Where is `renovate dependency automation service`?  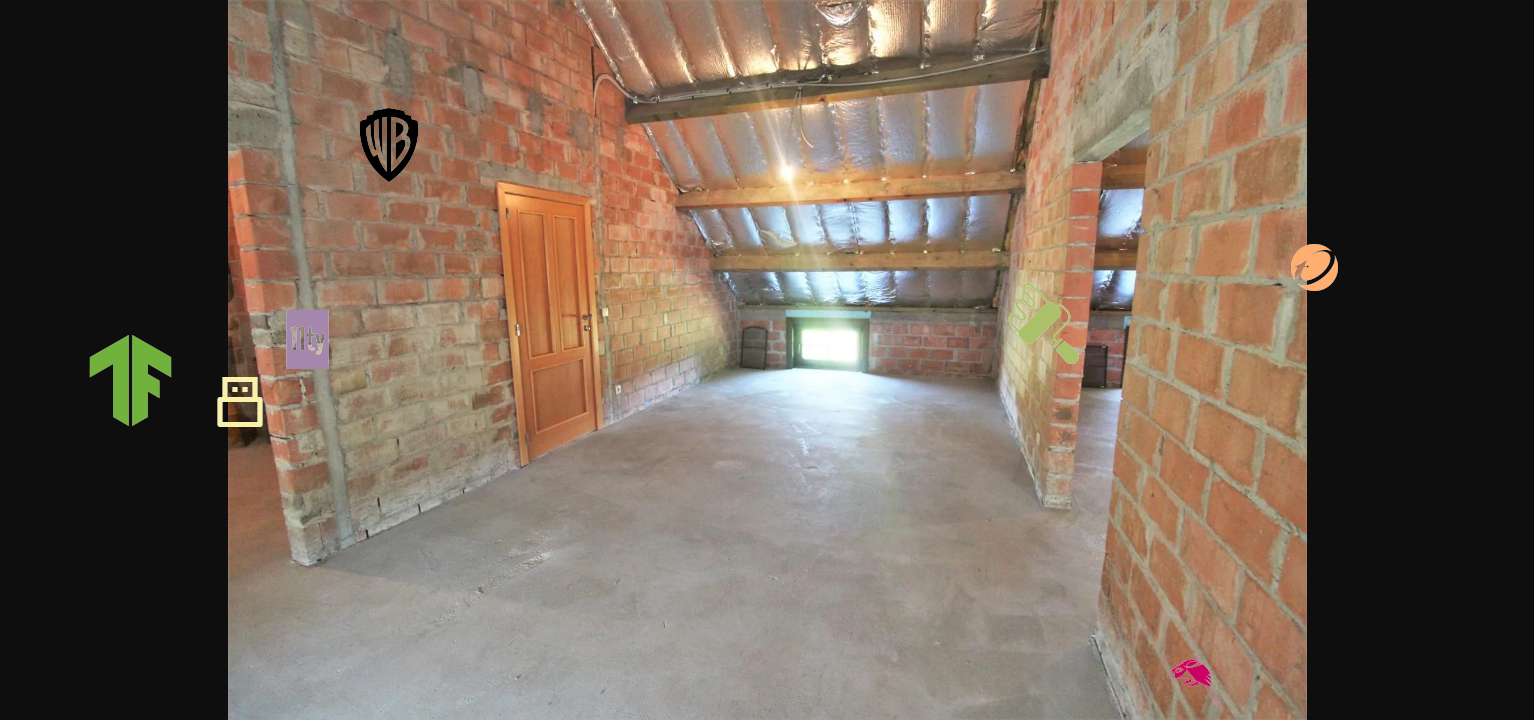
renovate dependency automation service is located at coordinates (1043, 323).